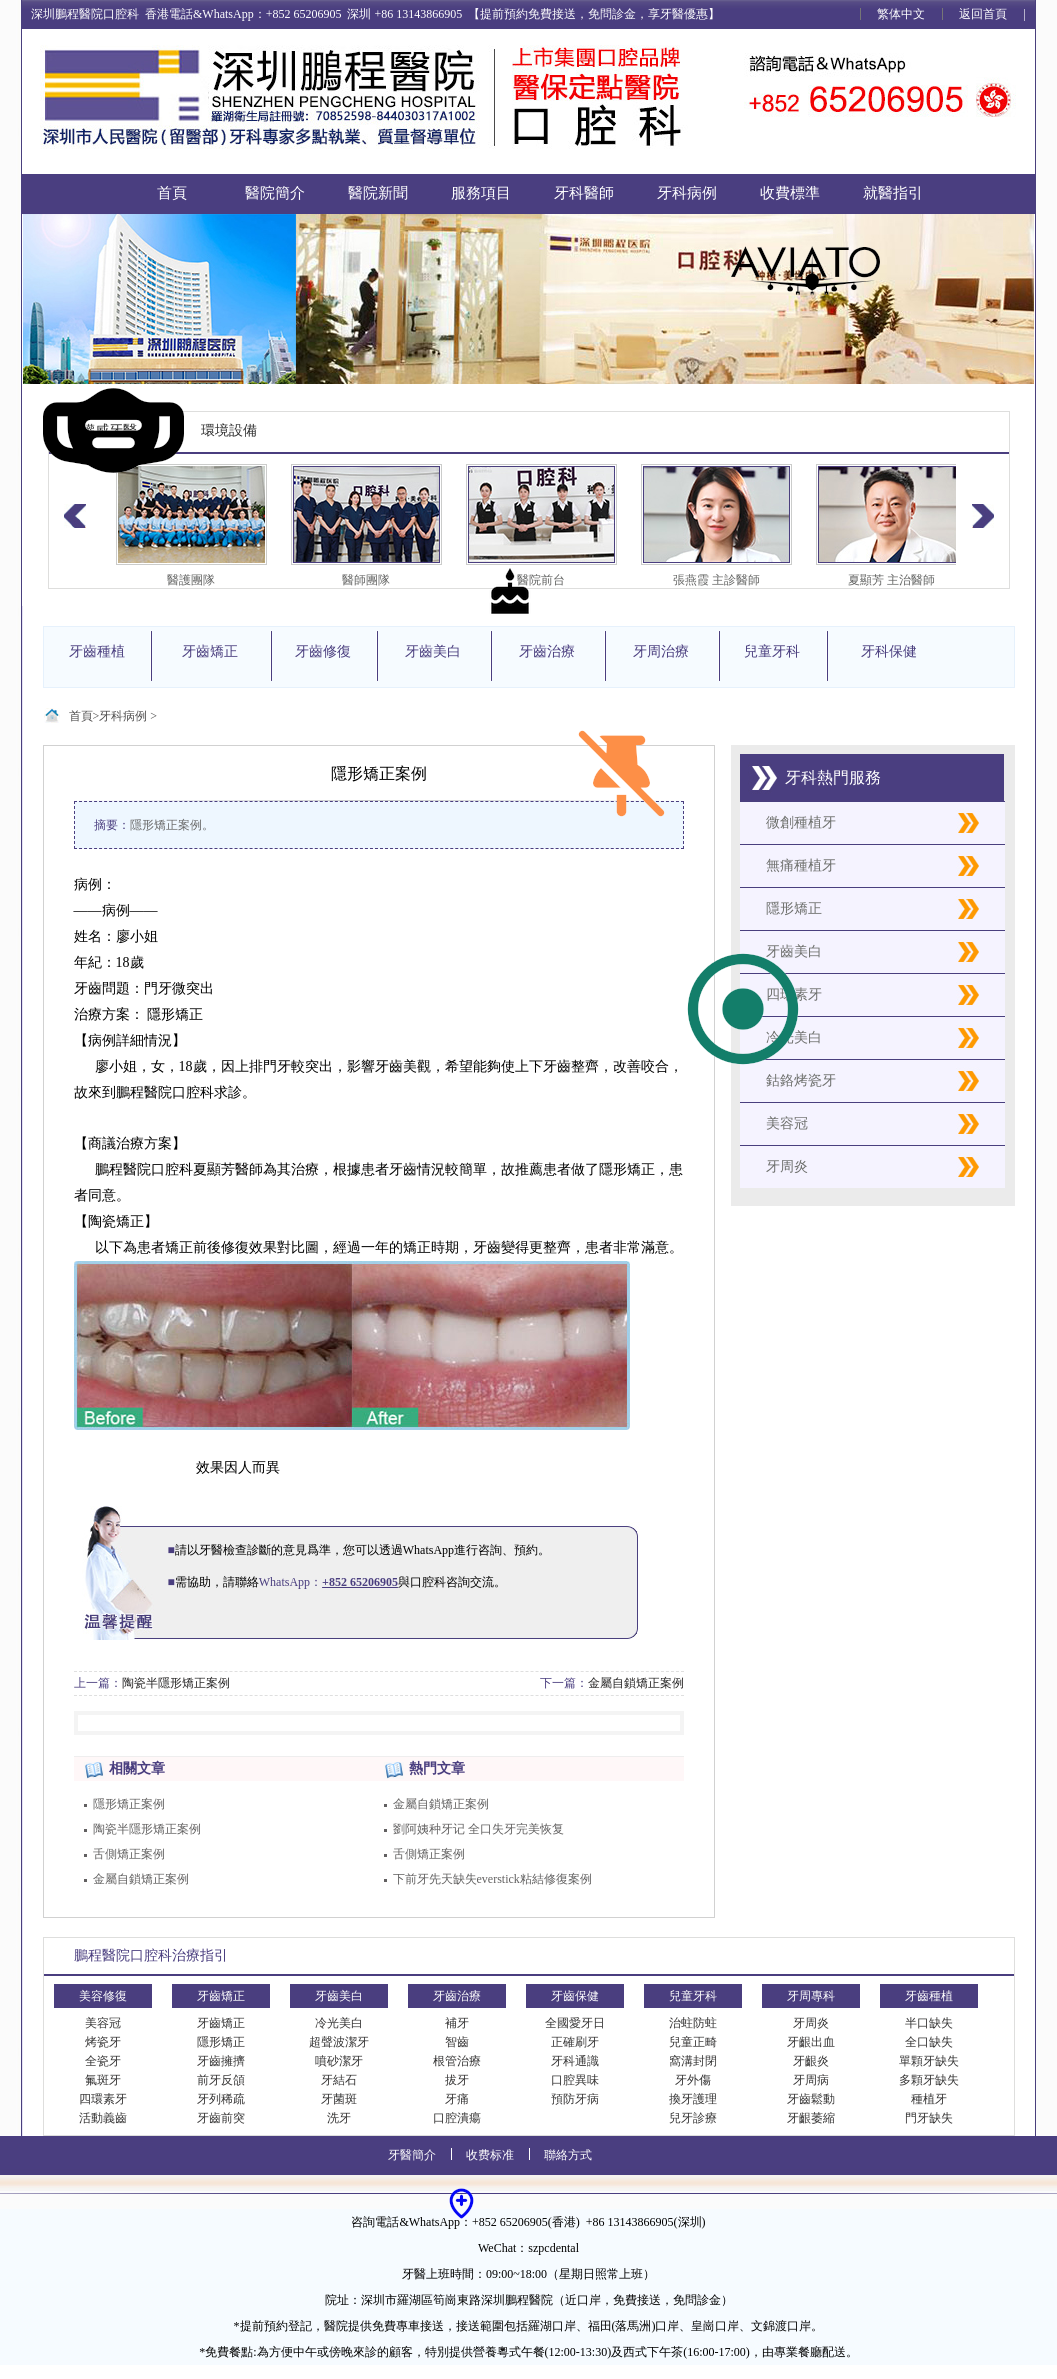 The height and width of the screenshot is (2379, 1057). What do you see at coordinates (743, 1009) in the screenshot?
I see `select this option (radio button)` at bounding box center [743, 1009].